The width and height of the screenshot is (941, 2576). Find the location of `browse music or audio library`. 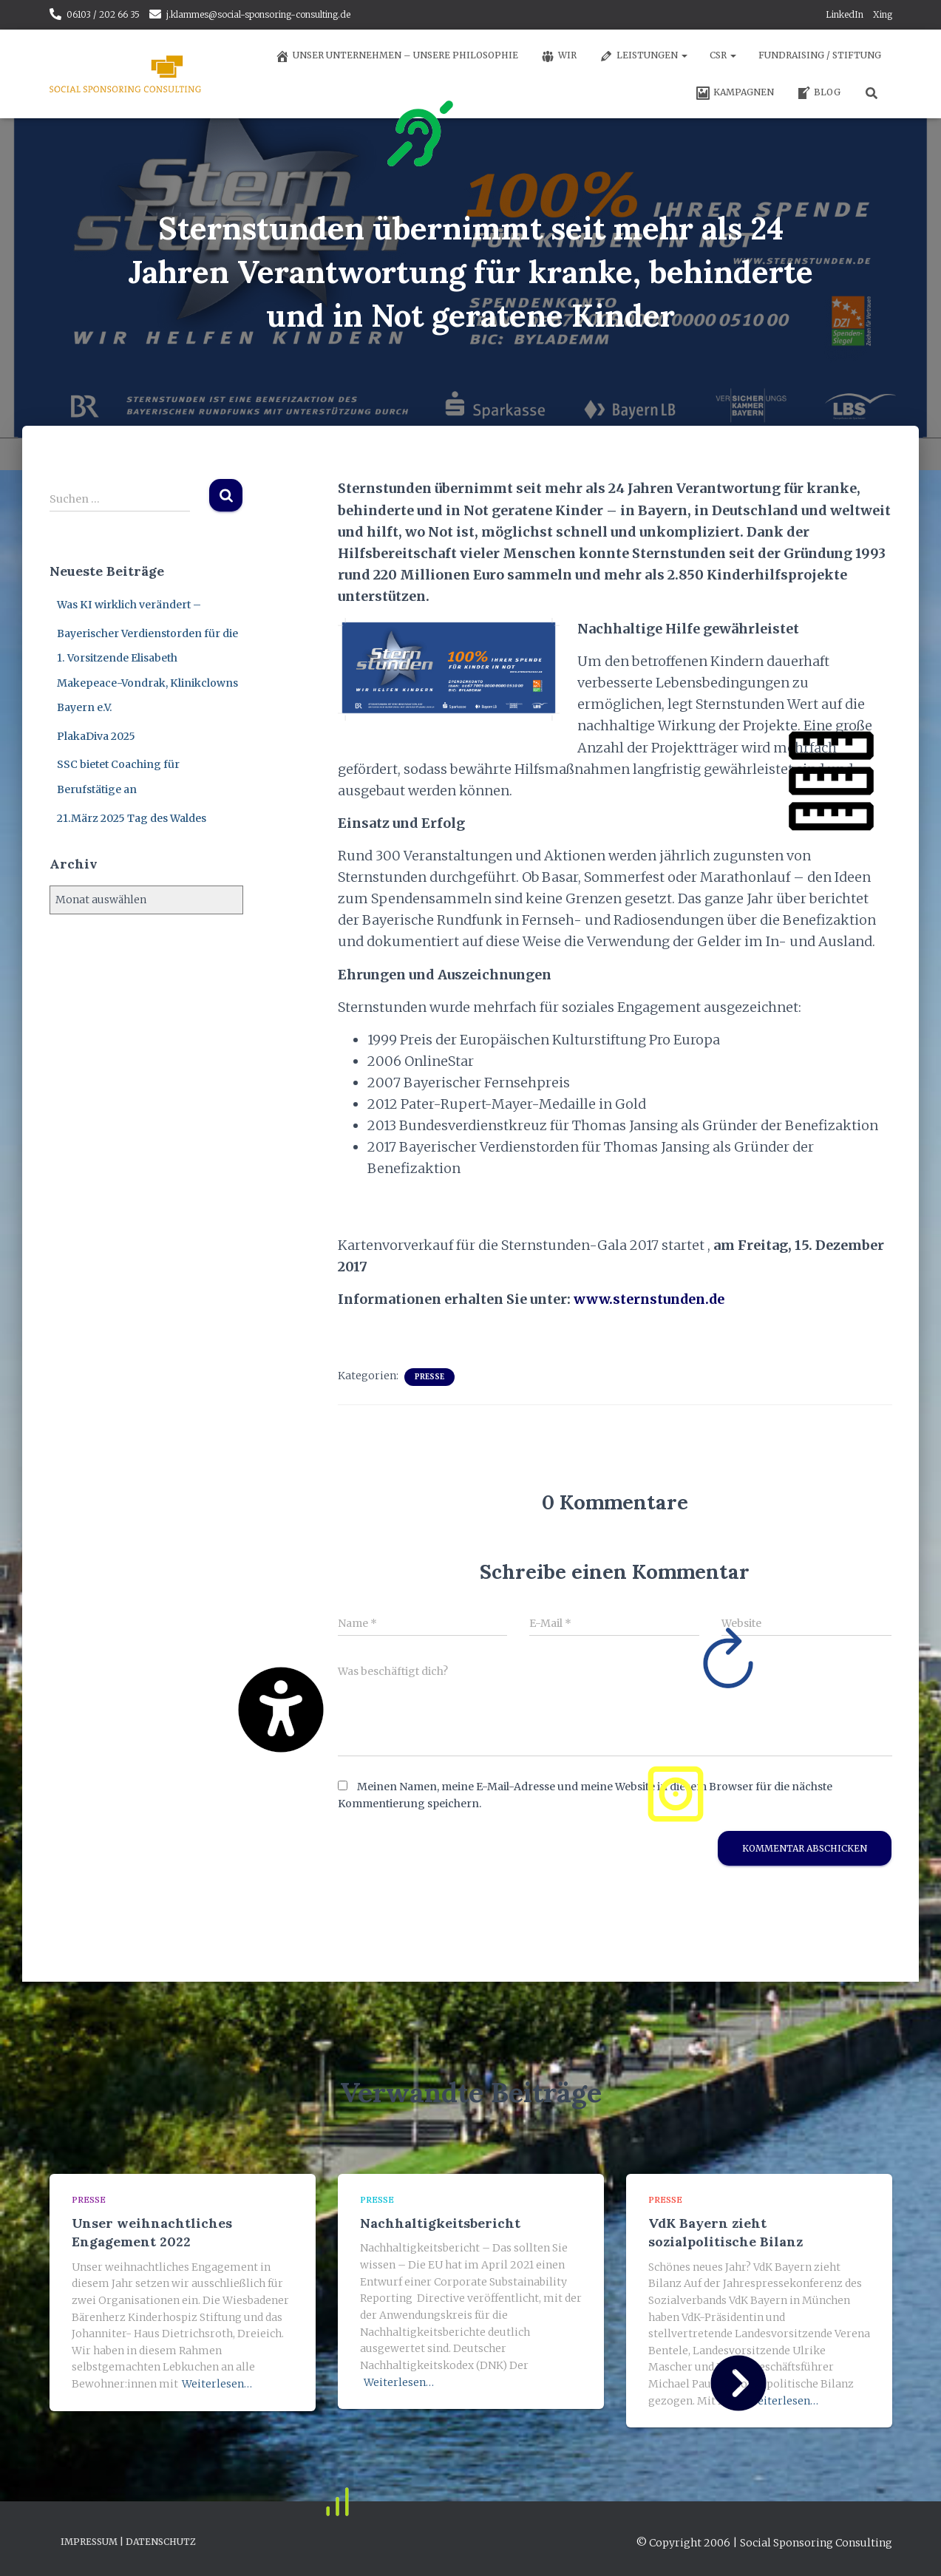

browse music or audio library is located at coordinates (676, 1794).